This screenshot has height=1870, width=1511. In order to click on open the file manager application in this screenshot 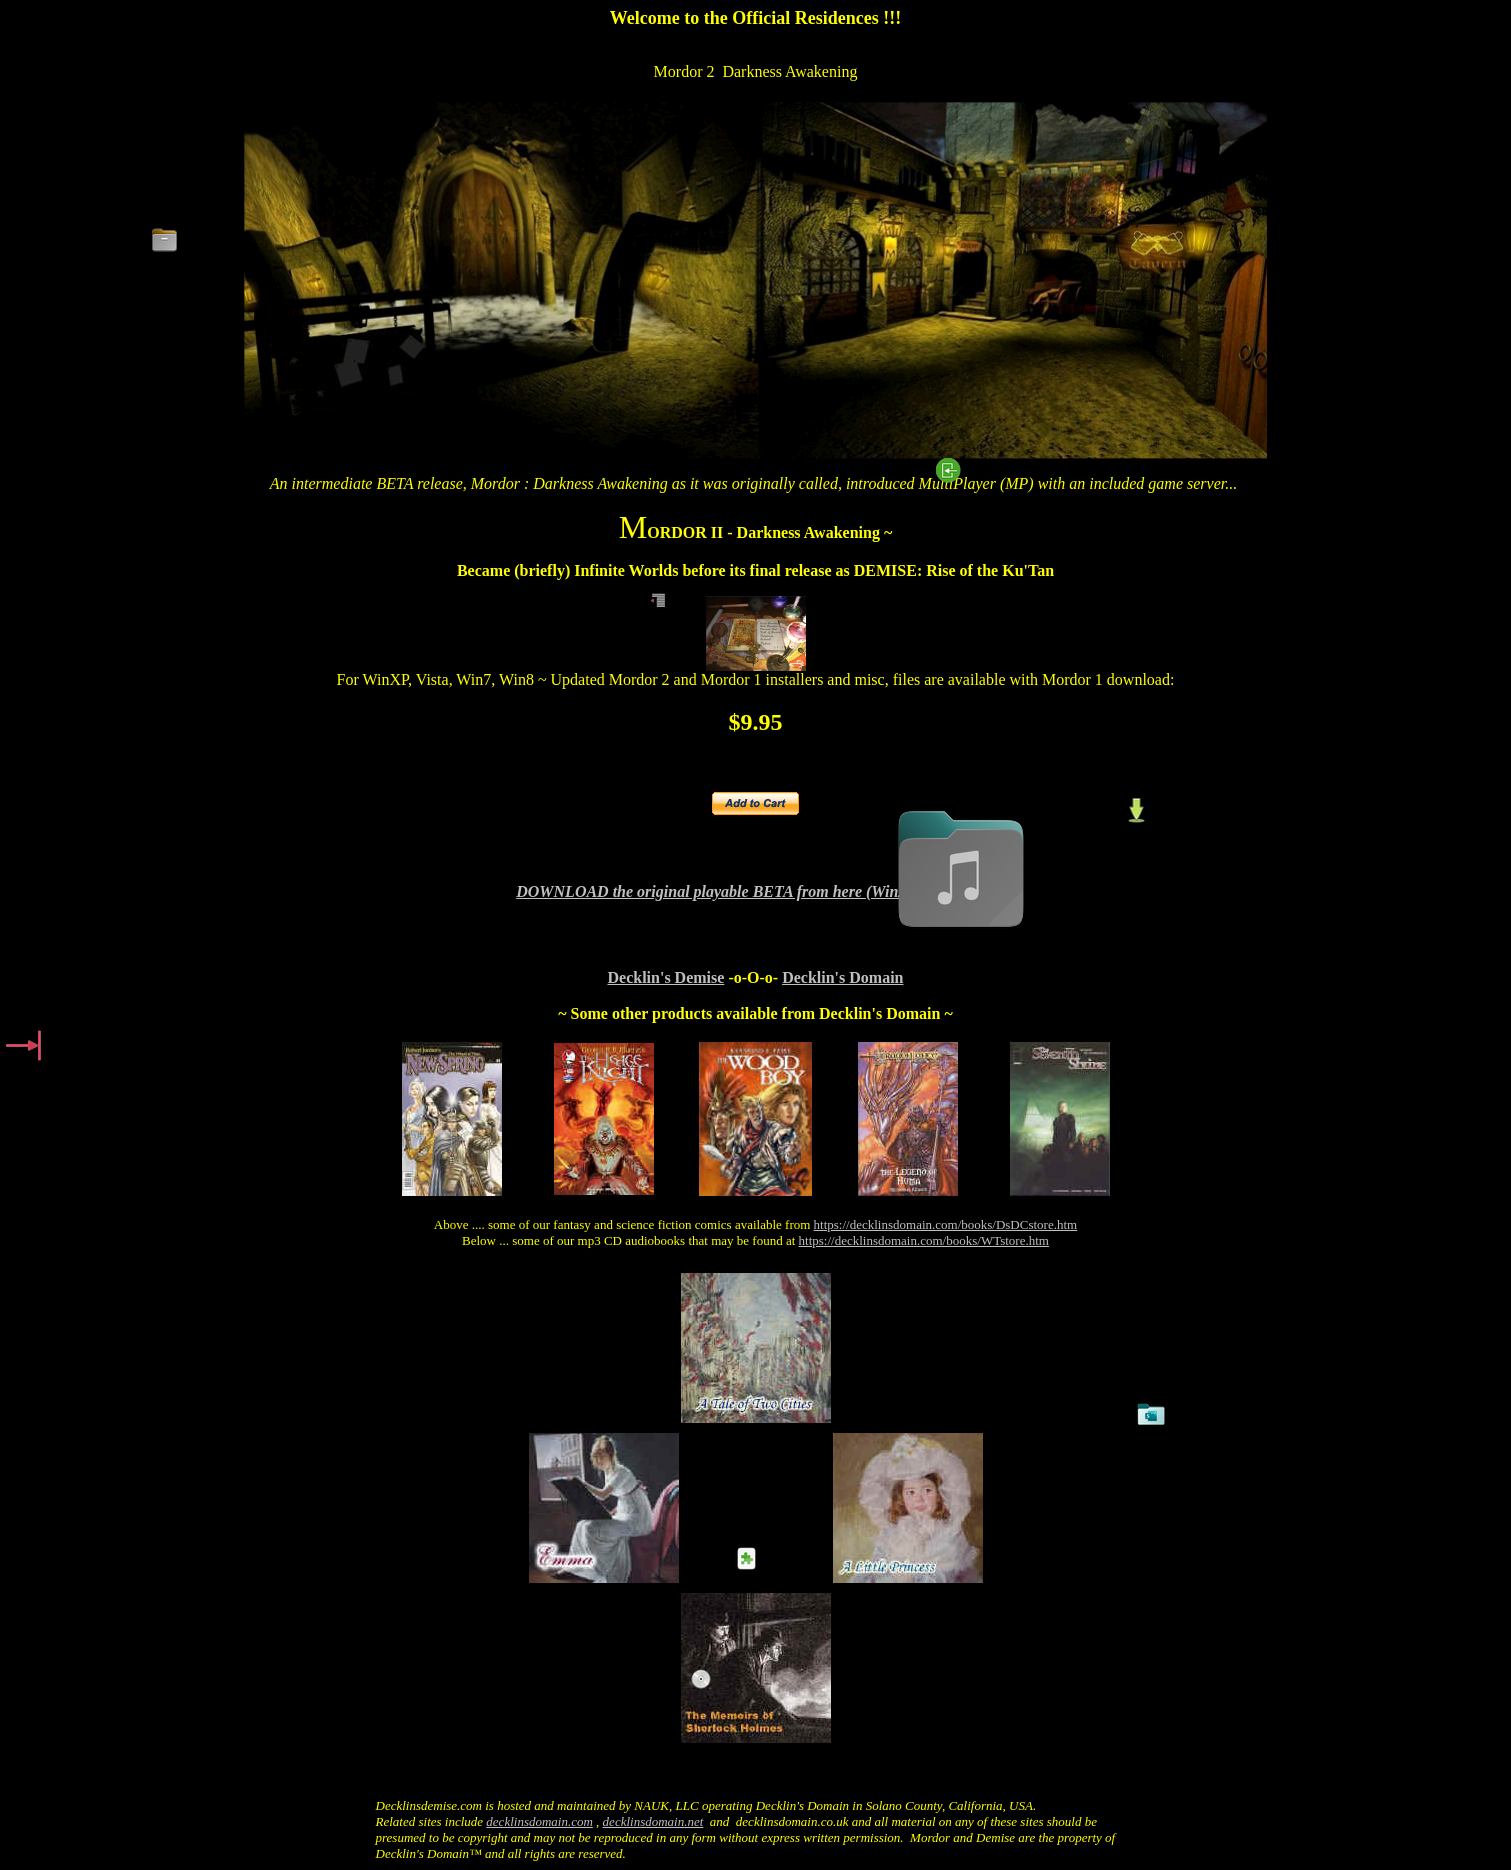, I will do `click(164, 239)`.